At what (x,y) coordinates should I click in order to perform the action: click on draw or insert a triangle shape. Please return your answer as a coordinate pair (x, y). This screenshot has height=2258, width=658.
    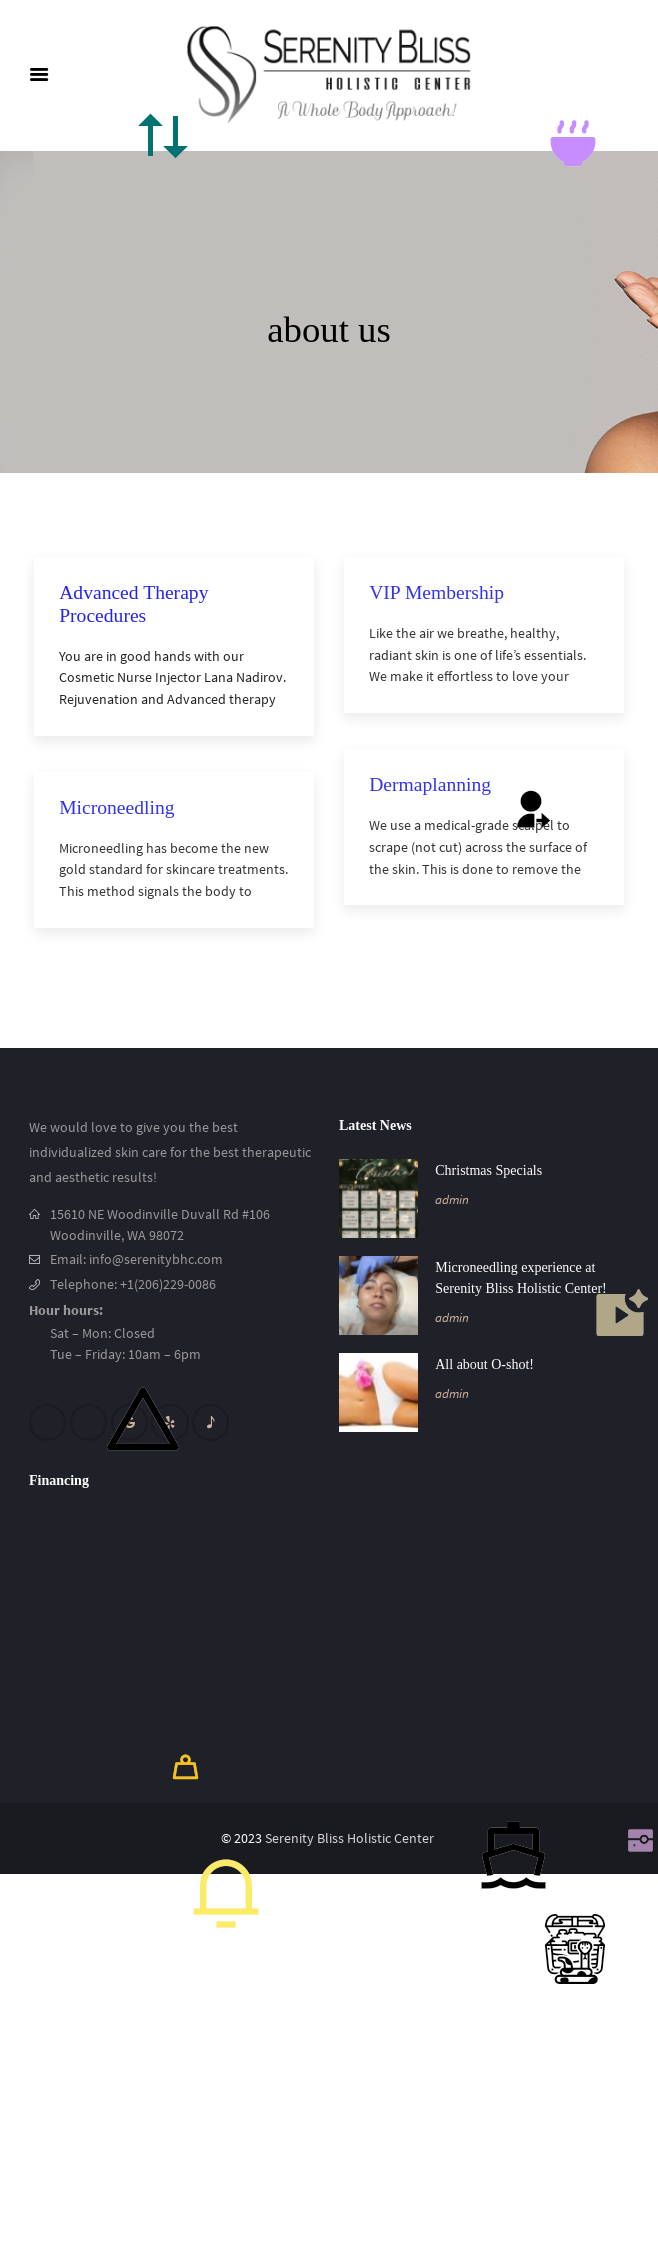
    Looking at the image, I should click on (143, 1420).